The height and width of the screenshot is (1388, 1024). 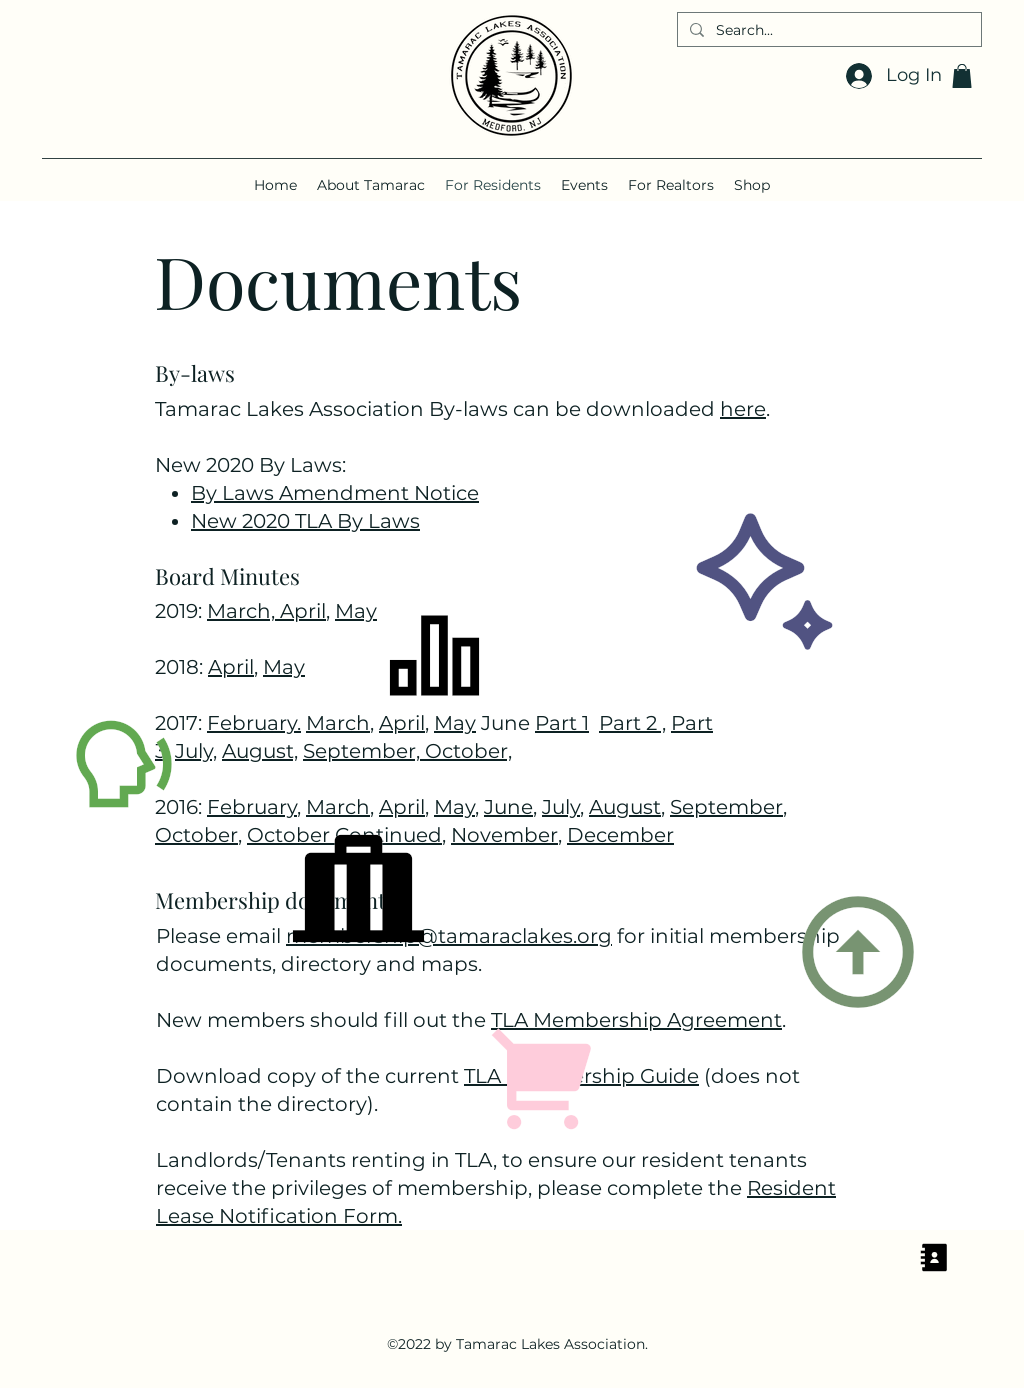 What do you see at coordinates (124, 764) in the screenshot?
I see `activate text-to-speech` at bounding box center [124, 764].